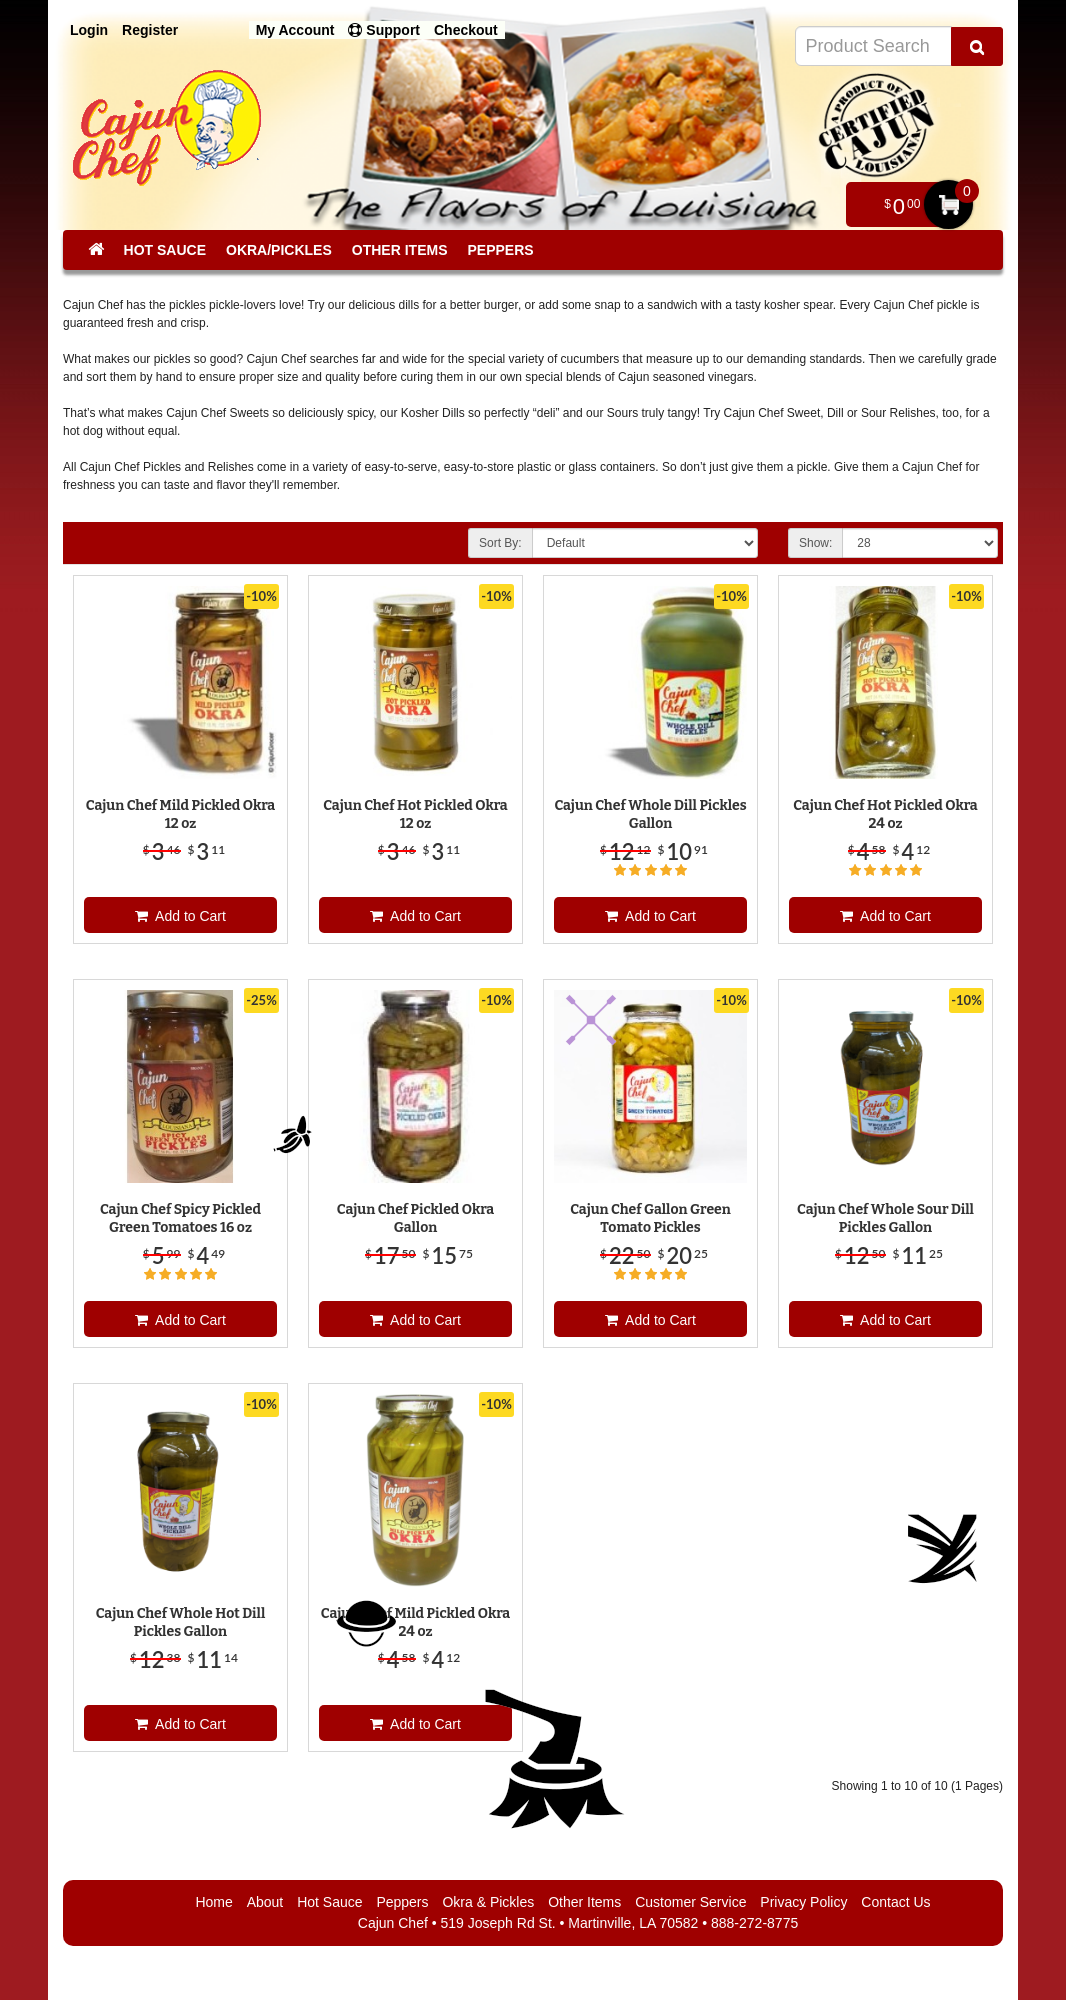 Image resolution: width=1066 pixels, height=2000 pixels. I want to click on food or fruit category in a game inventory, so click(292, 1134).